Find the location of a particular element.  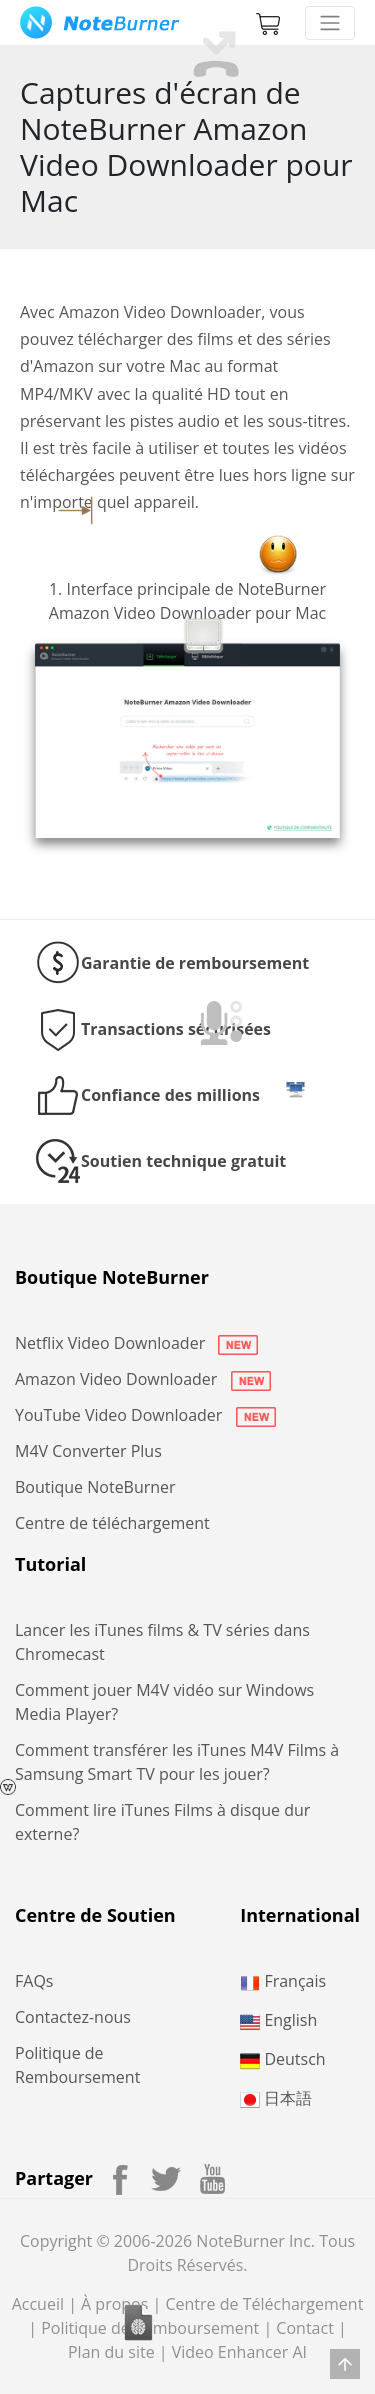

a DICOM medical imaging file is located at coordinates (138, 2322).